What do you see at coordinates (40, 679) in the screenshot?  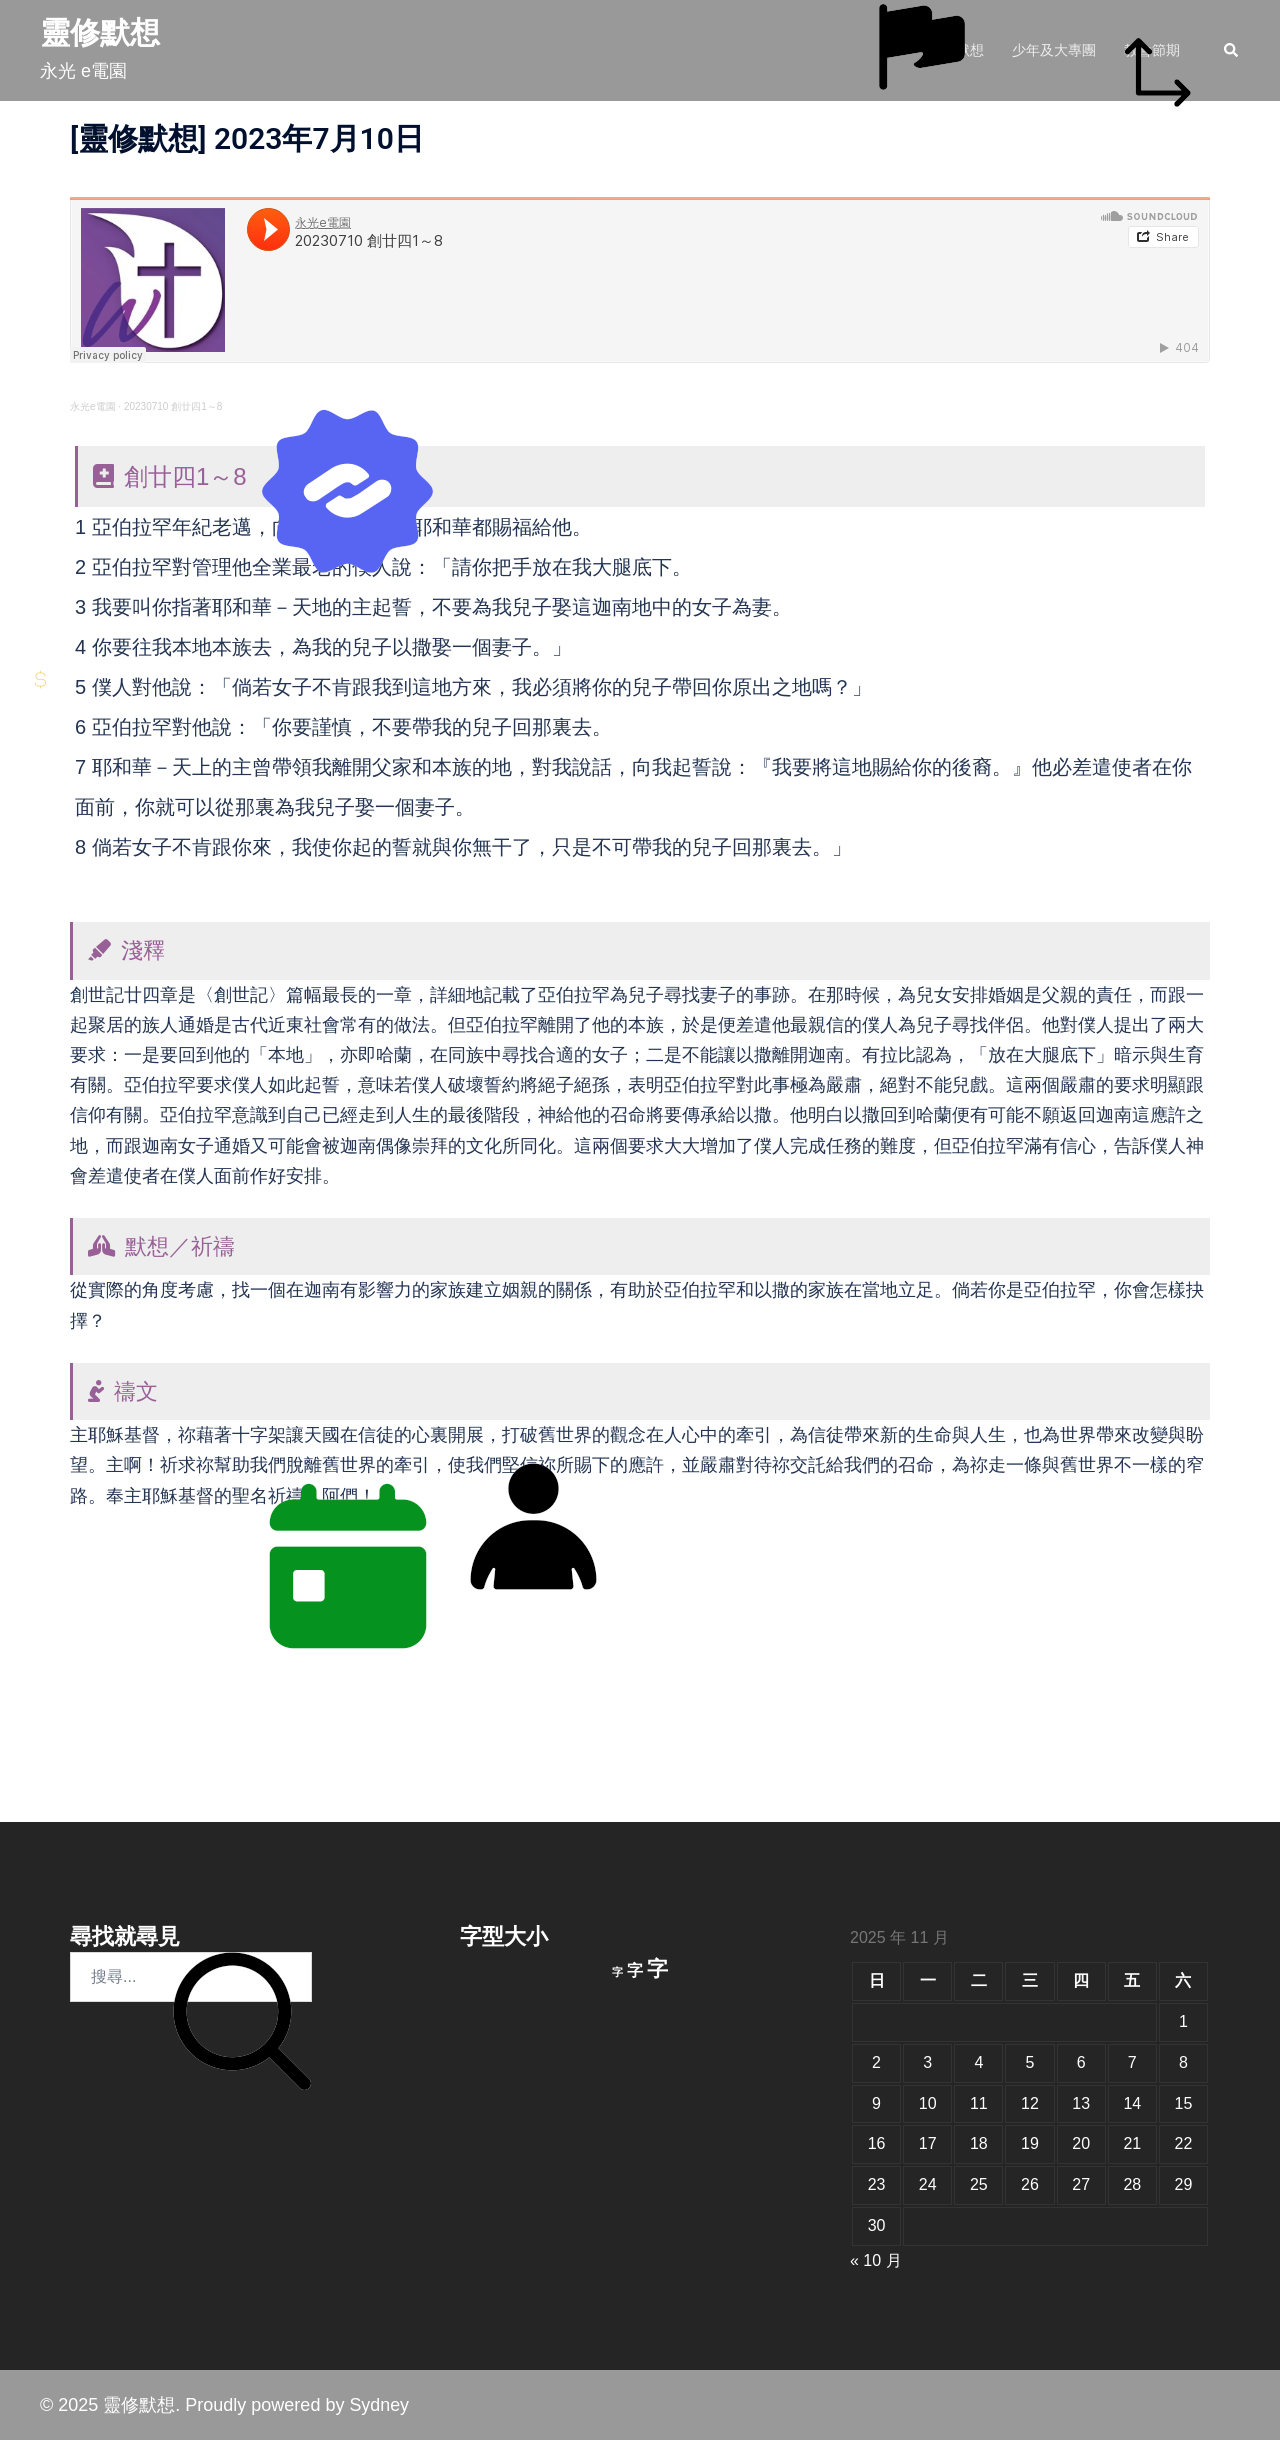 I see `view account balance or financial information` at bounding box center [40, 679].